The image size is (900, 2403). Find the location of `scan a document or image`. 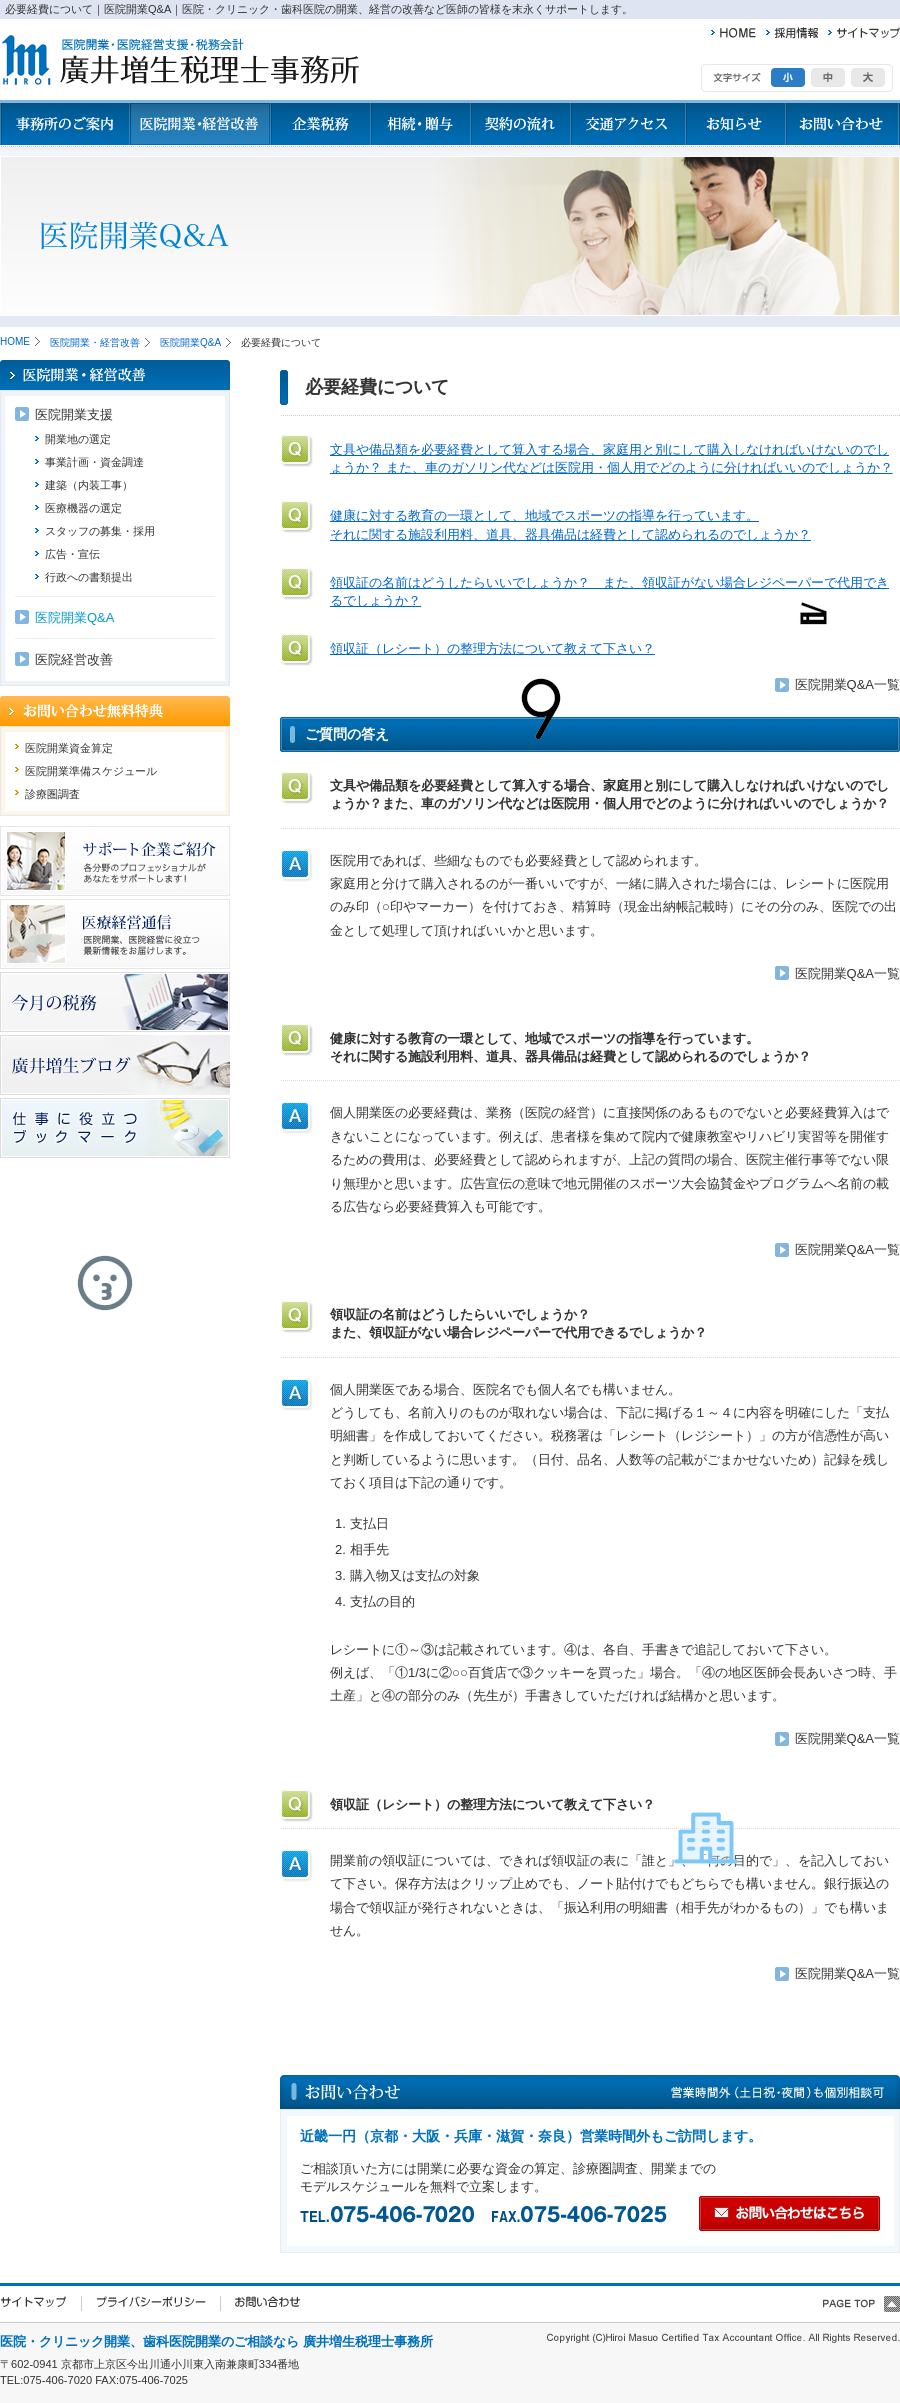

scan a document or image is located at coordinates (813, 612).